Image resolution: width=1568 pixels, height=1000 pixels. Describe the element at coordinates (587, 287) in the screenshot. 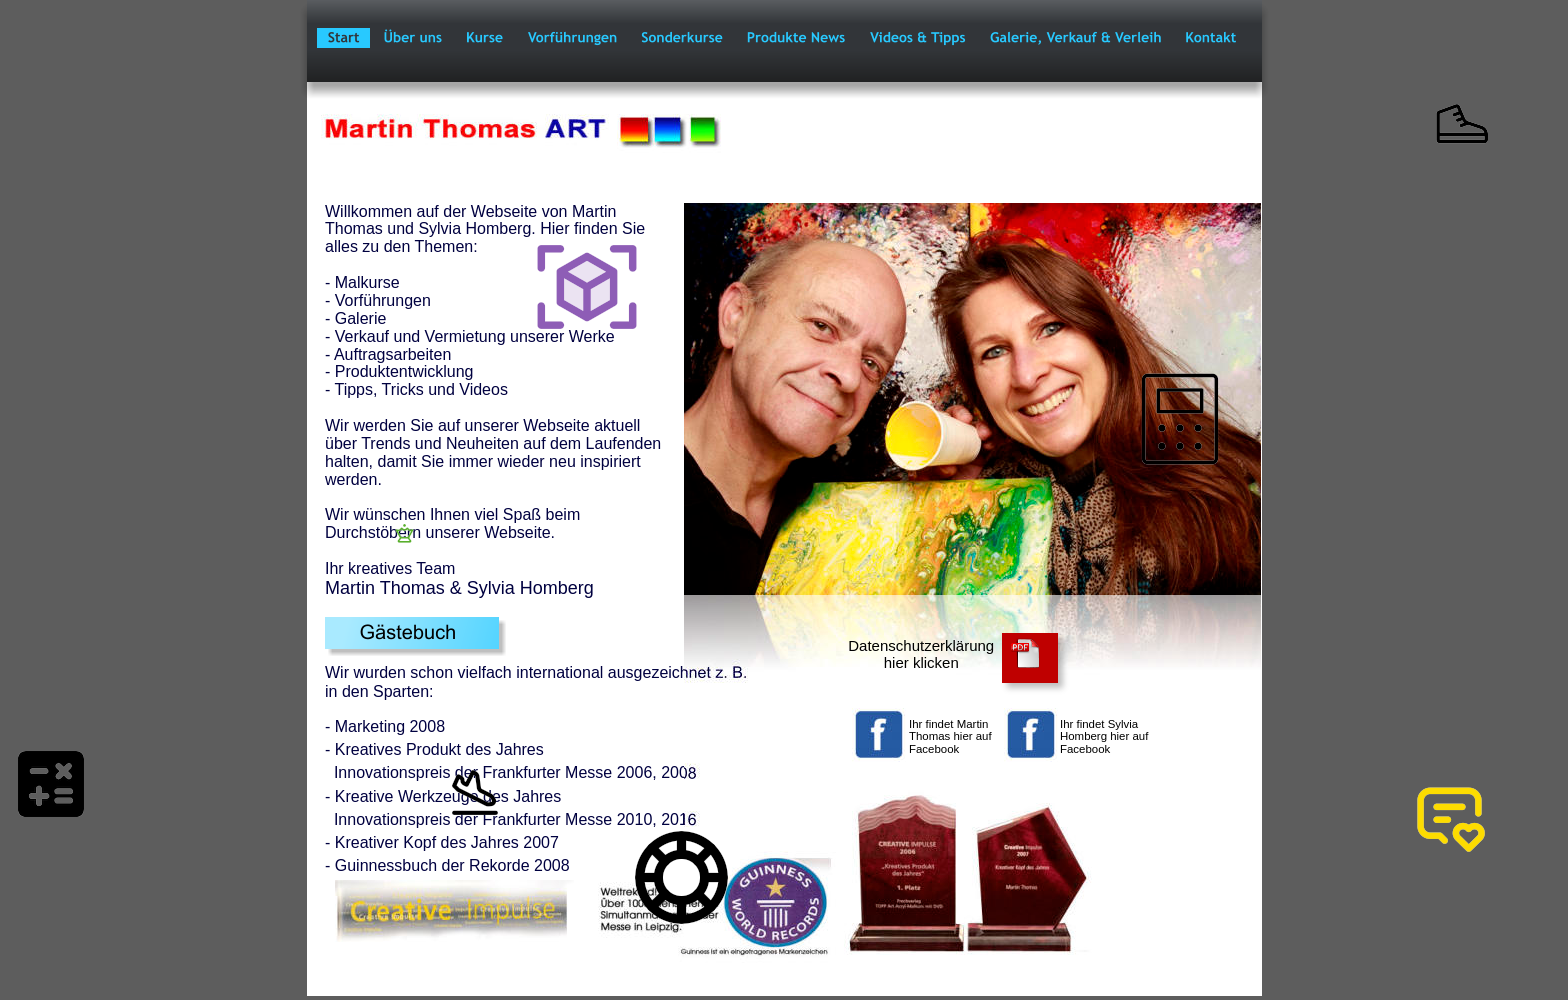

I see `scan or capture a 3D object` at that location.